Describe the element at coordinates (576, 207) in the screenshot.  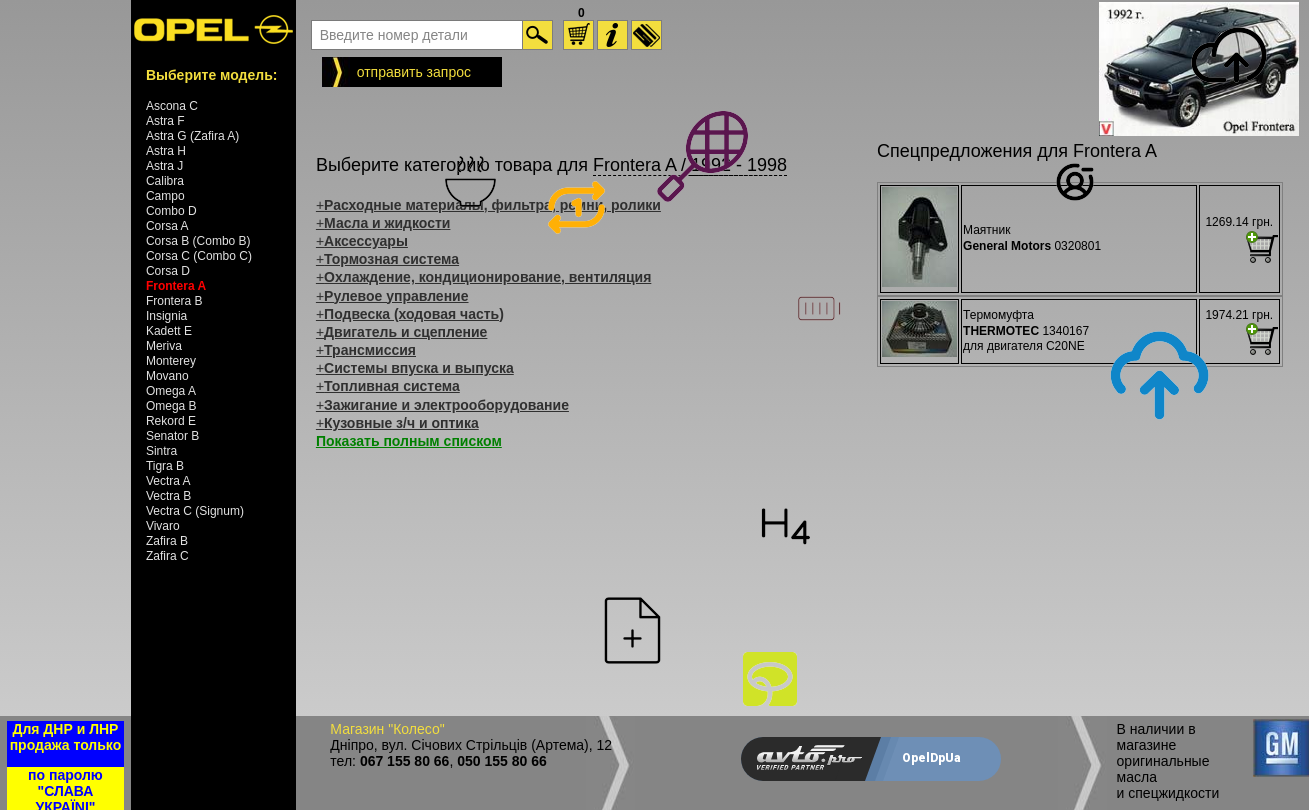
I see `repeat current track once` at that location.